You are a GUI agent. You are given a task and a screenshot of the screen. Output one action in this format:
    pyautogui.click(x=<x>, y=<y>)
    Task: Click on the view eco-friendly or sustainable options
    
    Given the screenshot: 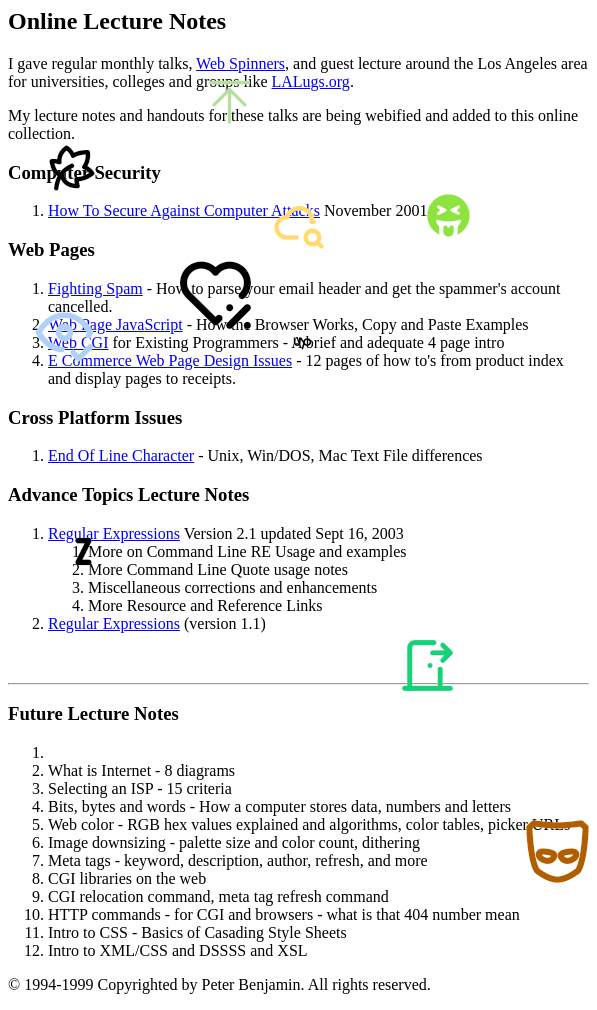 What is the action you would take?
    pyautogui.click(x=72, y=168)
    